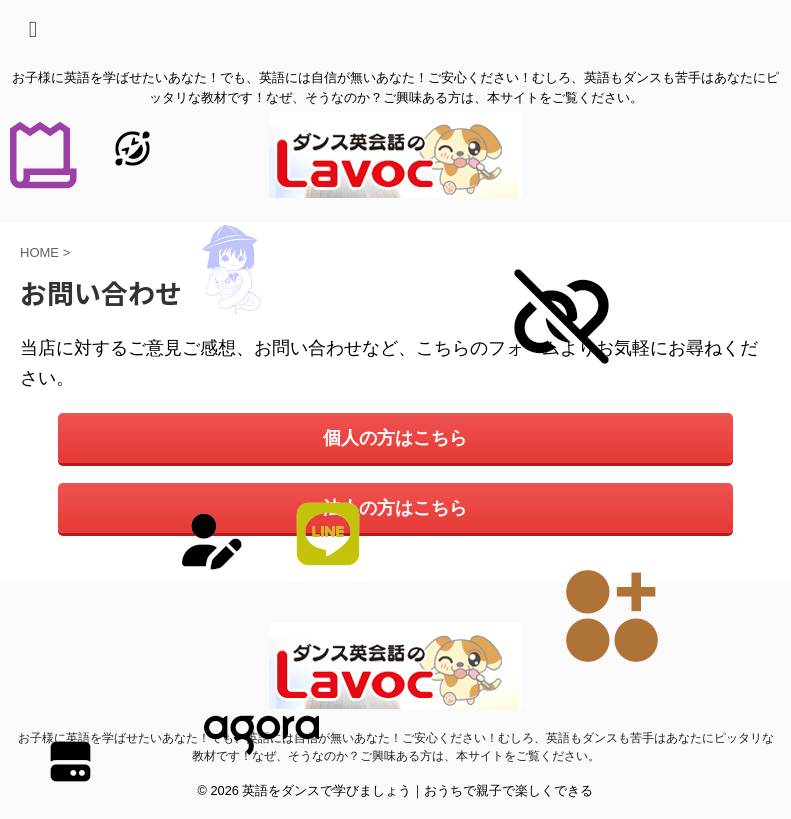 The width and height of the screenshot is (791, 819). I want to click on view receipt or transaction history, so click(40, 155).